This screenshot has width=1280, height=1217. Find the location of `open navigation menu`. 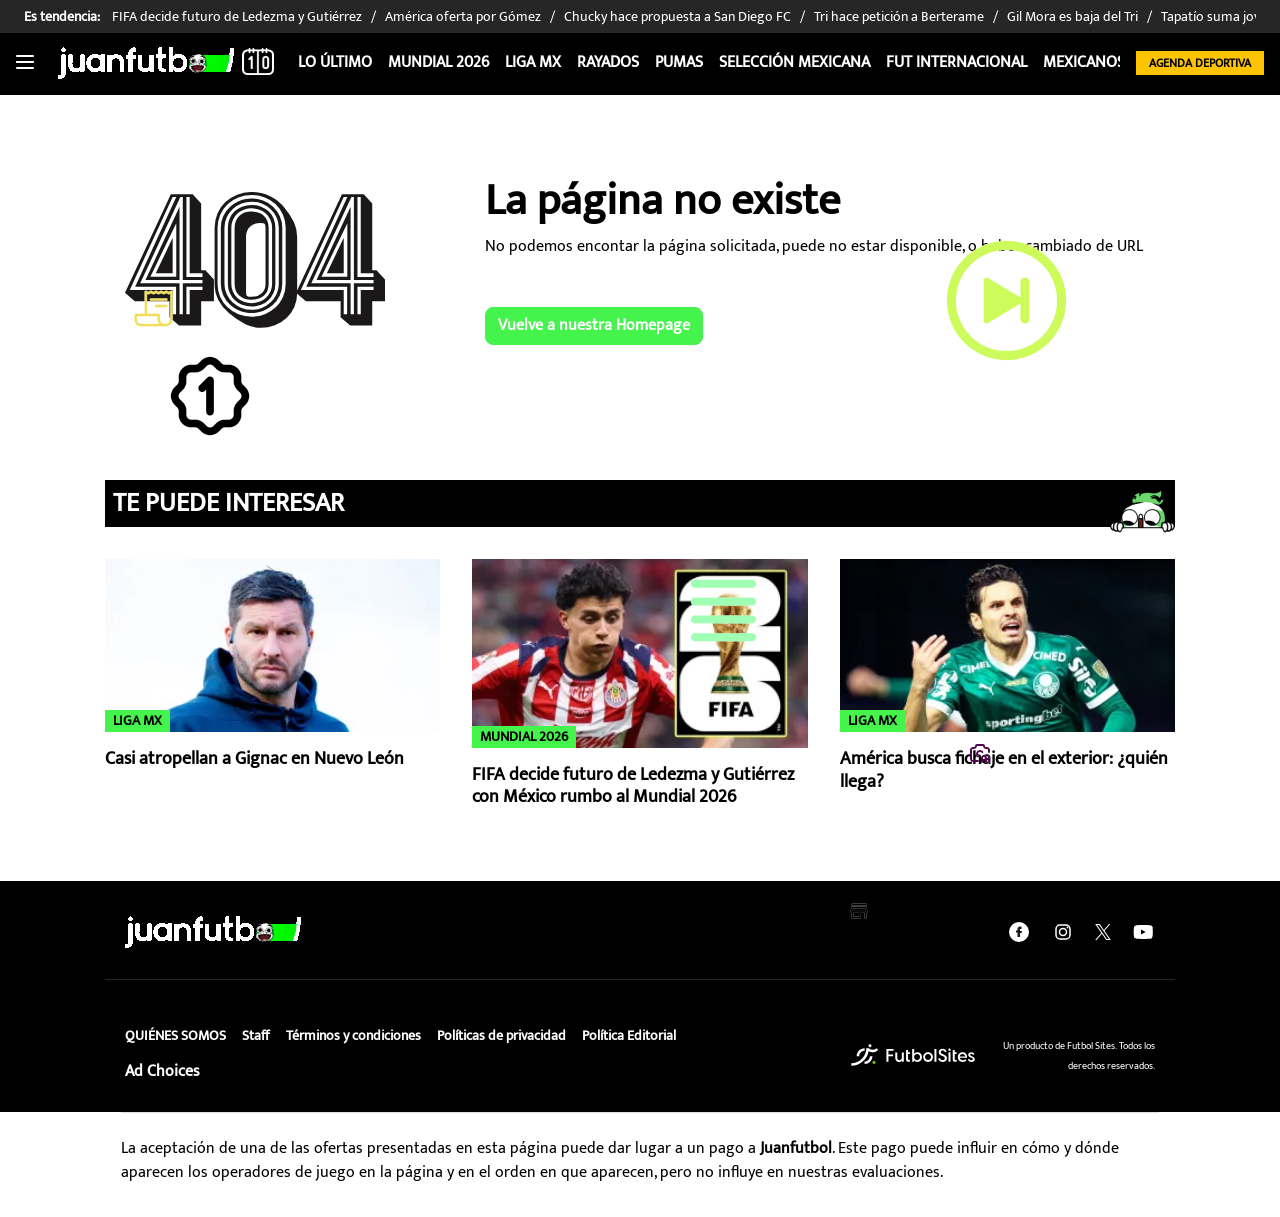

open navigation menu is located at coordinates (723, 610).